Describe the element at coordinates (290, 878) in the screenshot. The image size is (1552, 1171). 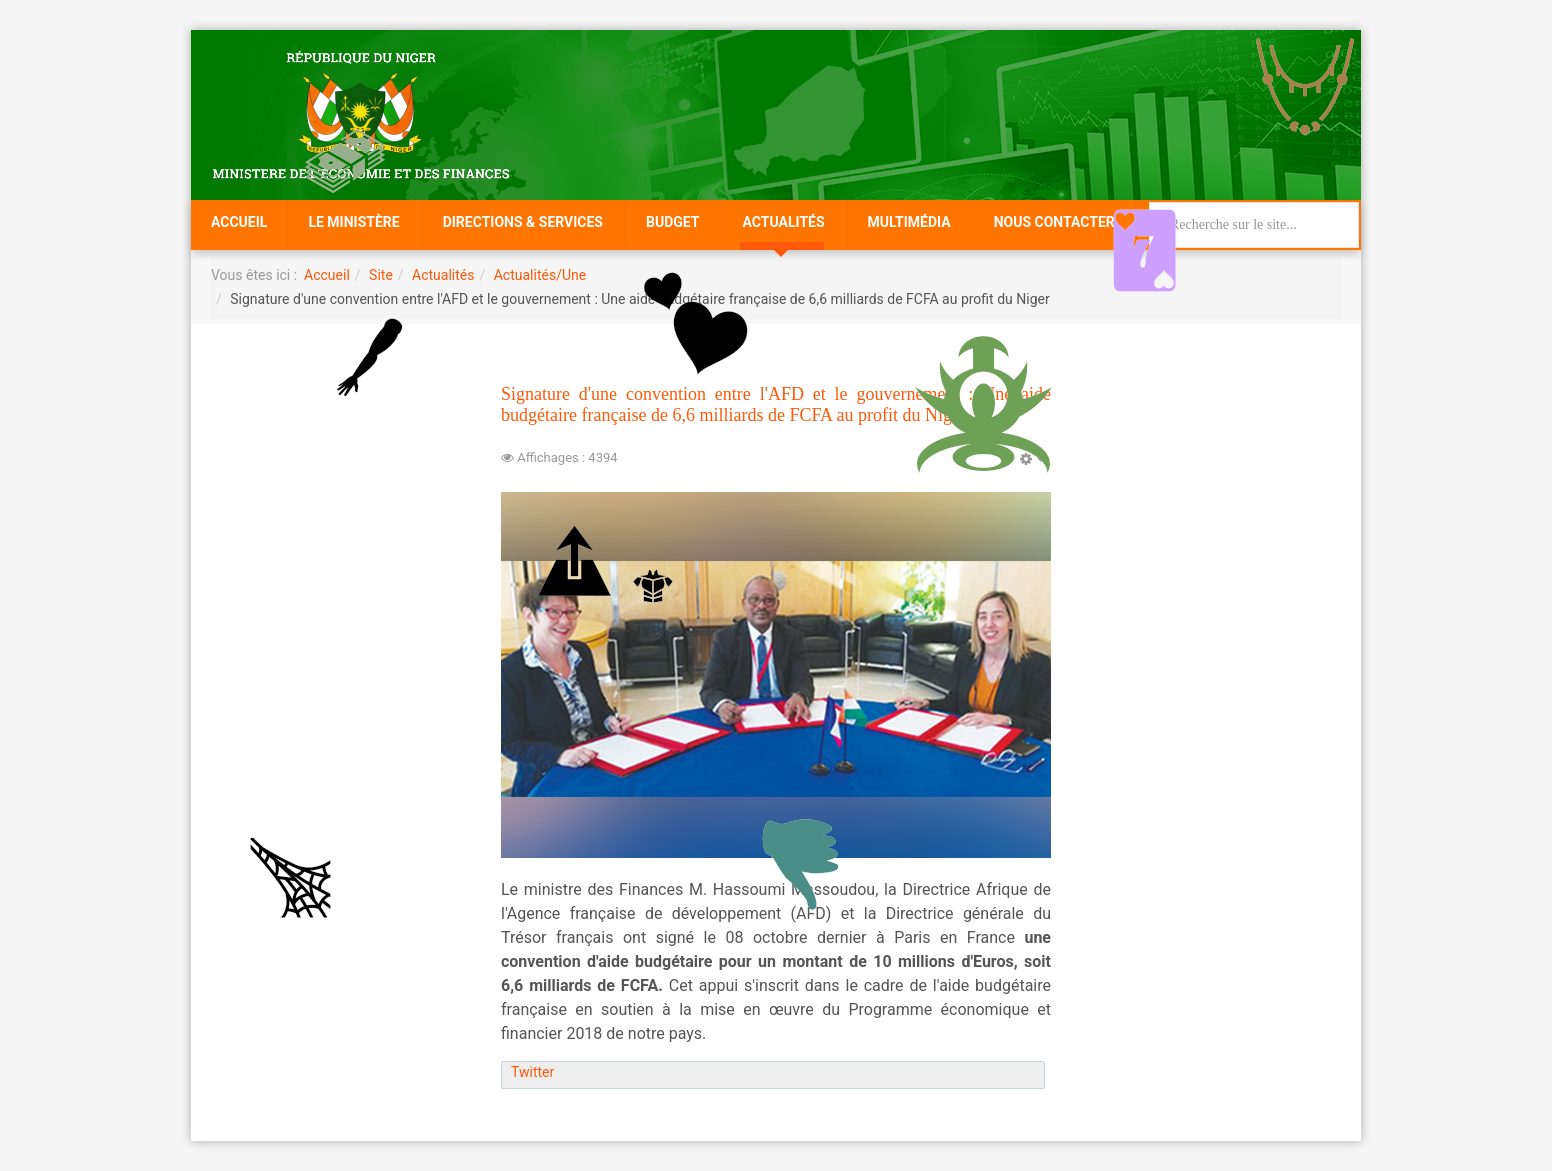
I see `activate web spit ability` at that location.